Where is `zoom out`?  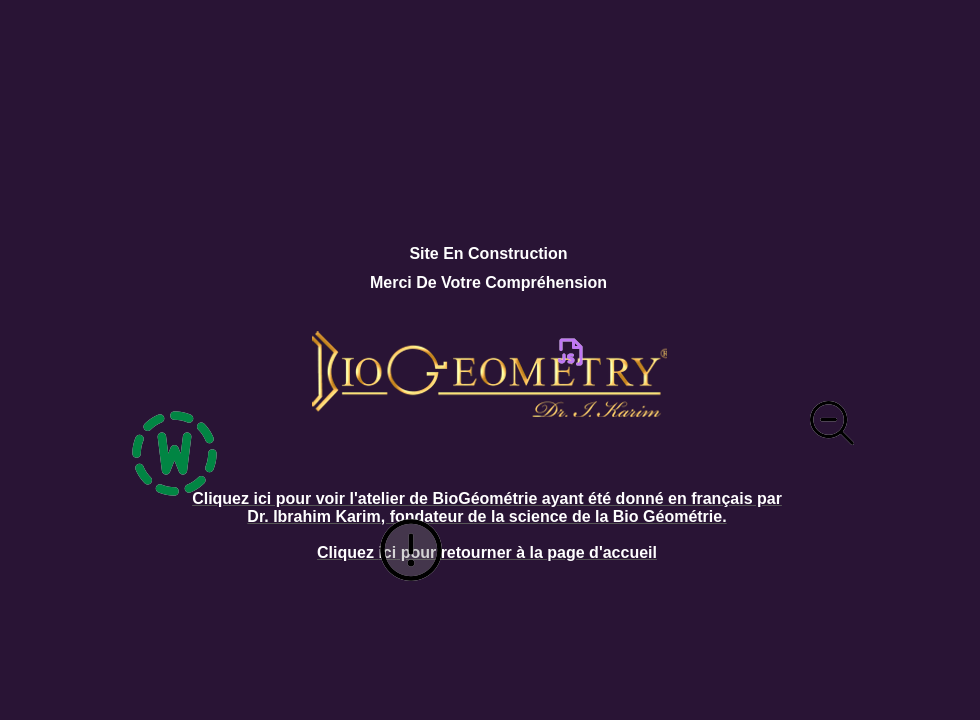 zoom out is located at coordinates (832, 423).